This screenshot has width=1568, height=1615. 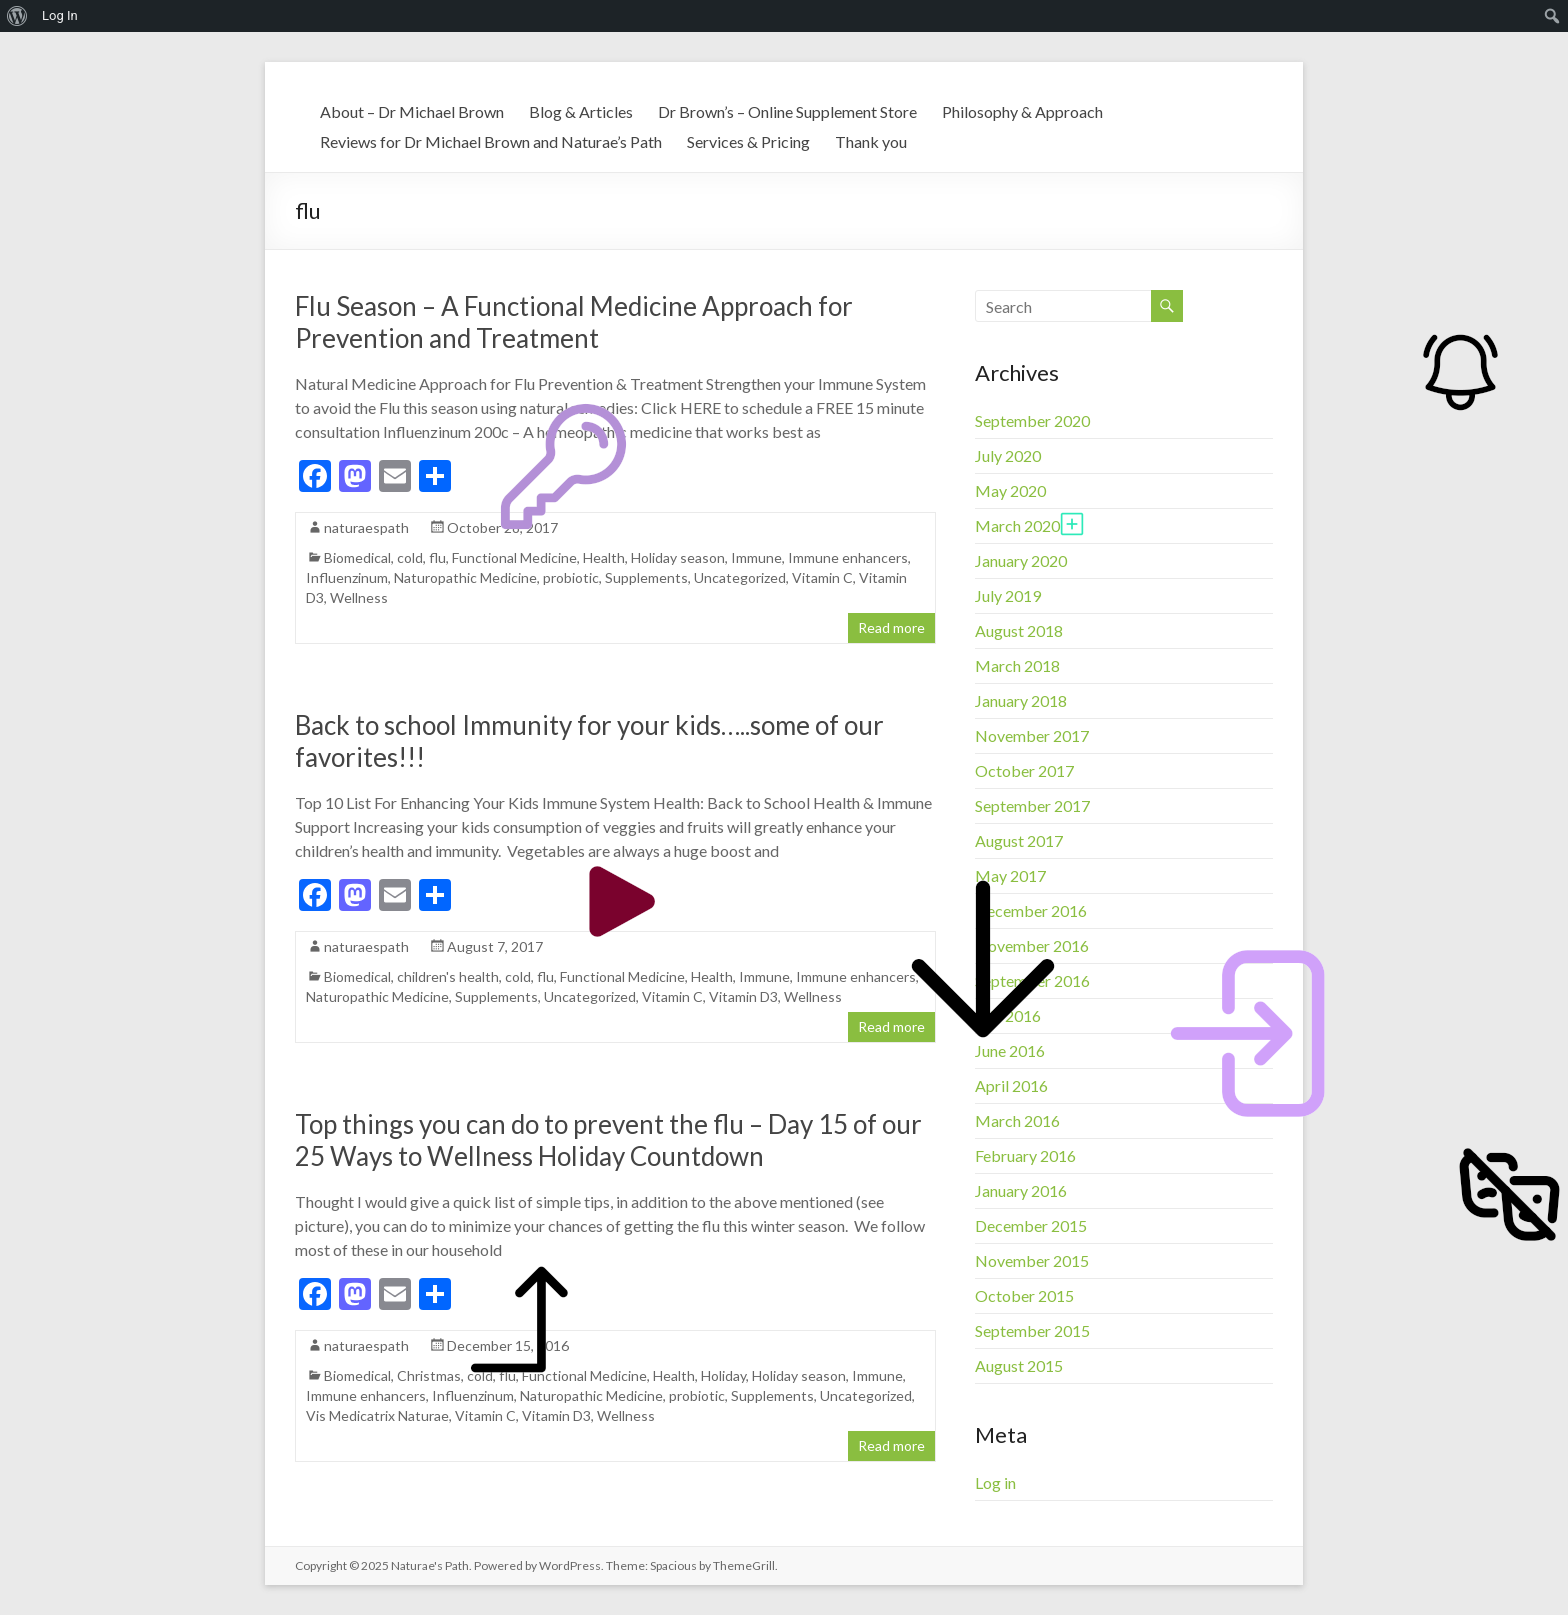 What do you see at coordinates (1072, 524) in the screenshot?
I see `add a new item` at bounding box center [1072, 524].